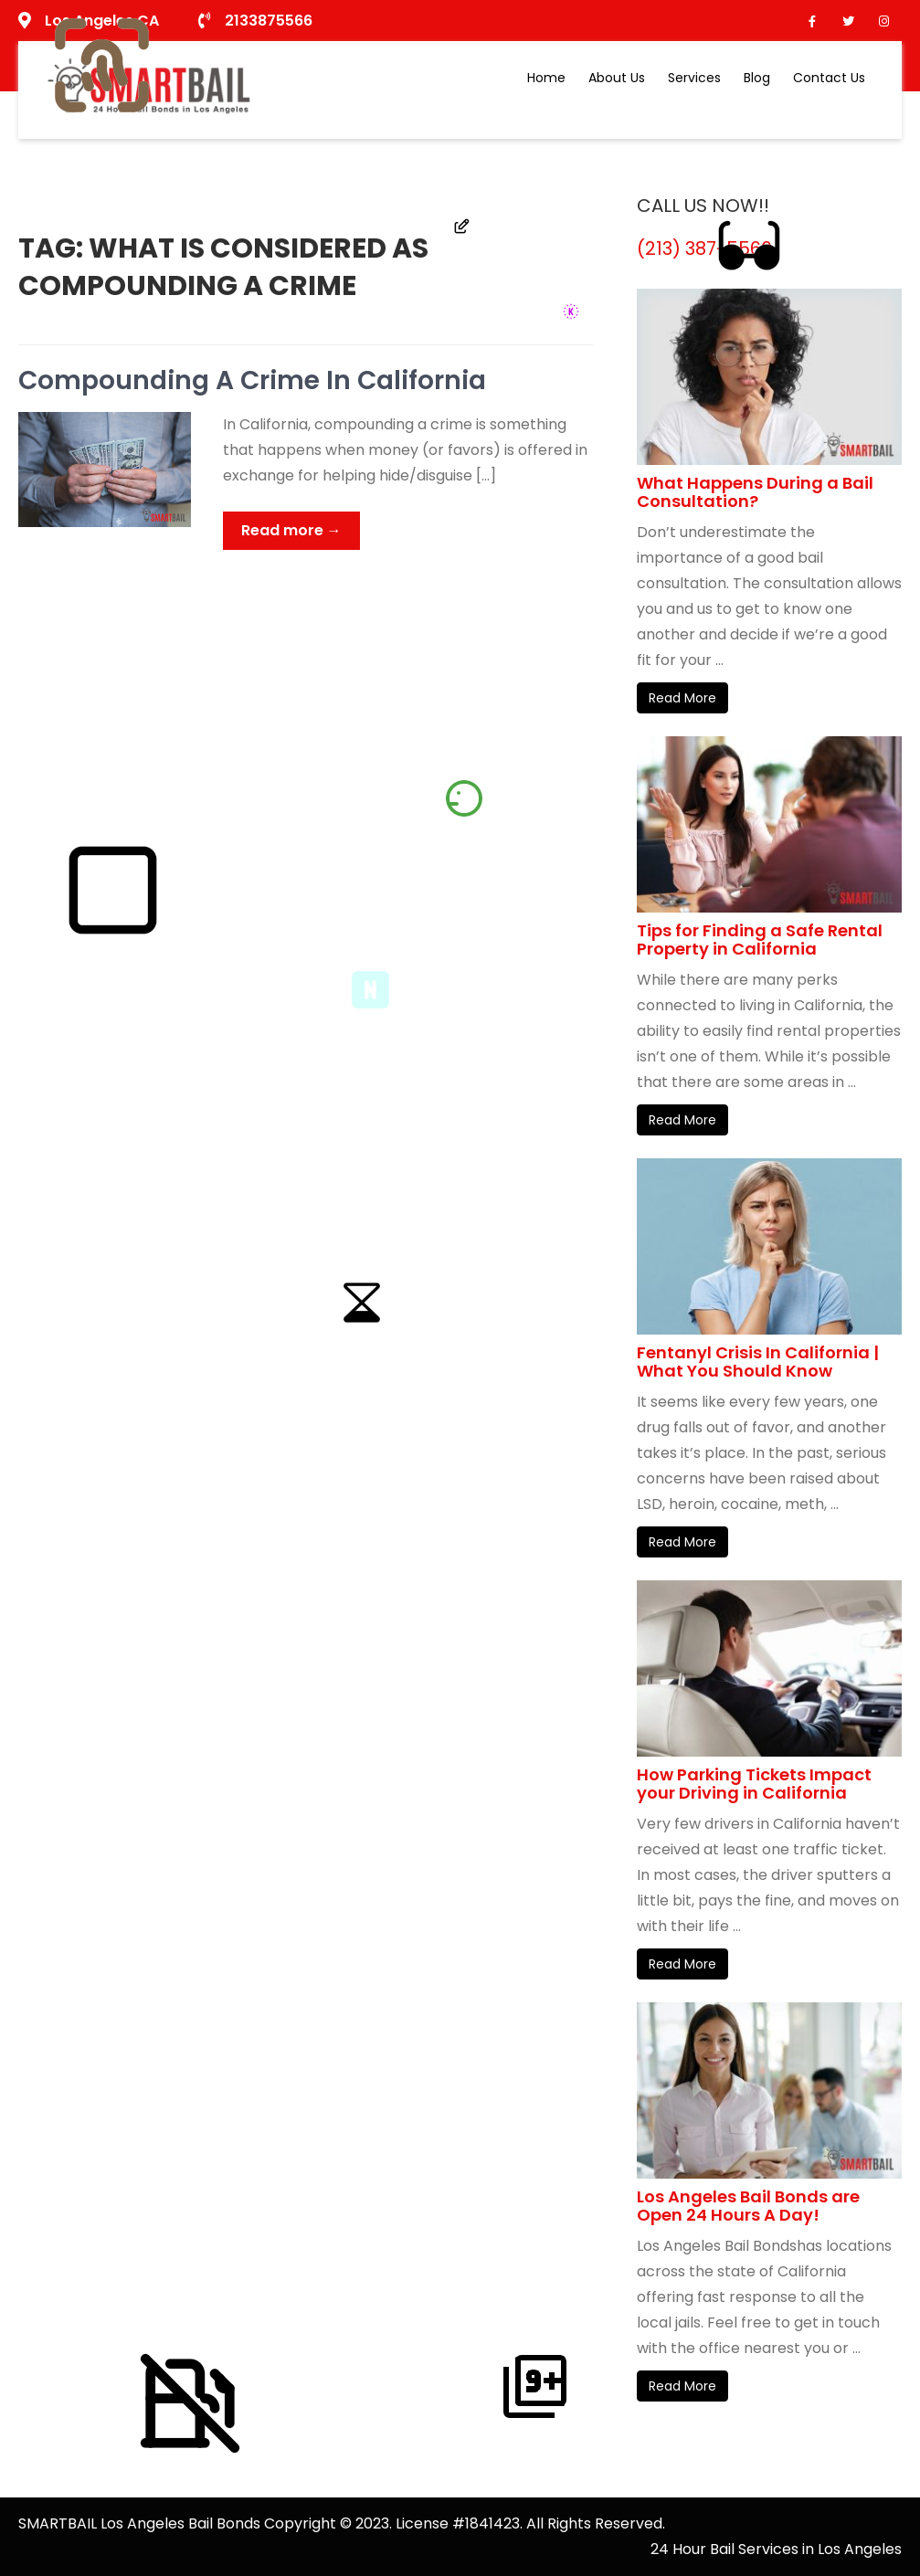 The image size is (920, 2576). What do you see at coordinates (112, 890) in the screenshot?
I see `define a selection area` at bounding box center [112, 890].